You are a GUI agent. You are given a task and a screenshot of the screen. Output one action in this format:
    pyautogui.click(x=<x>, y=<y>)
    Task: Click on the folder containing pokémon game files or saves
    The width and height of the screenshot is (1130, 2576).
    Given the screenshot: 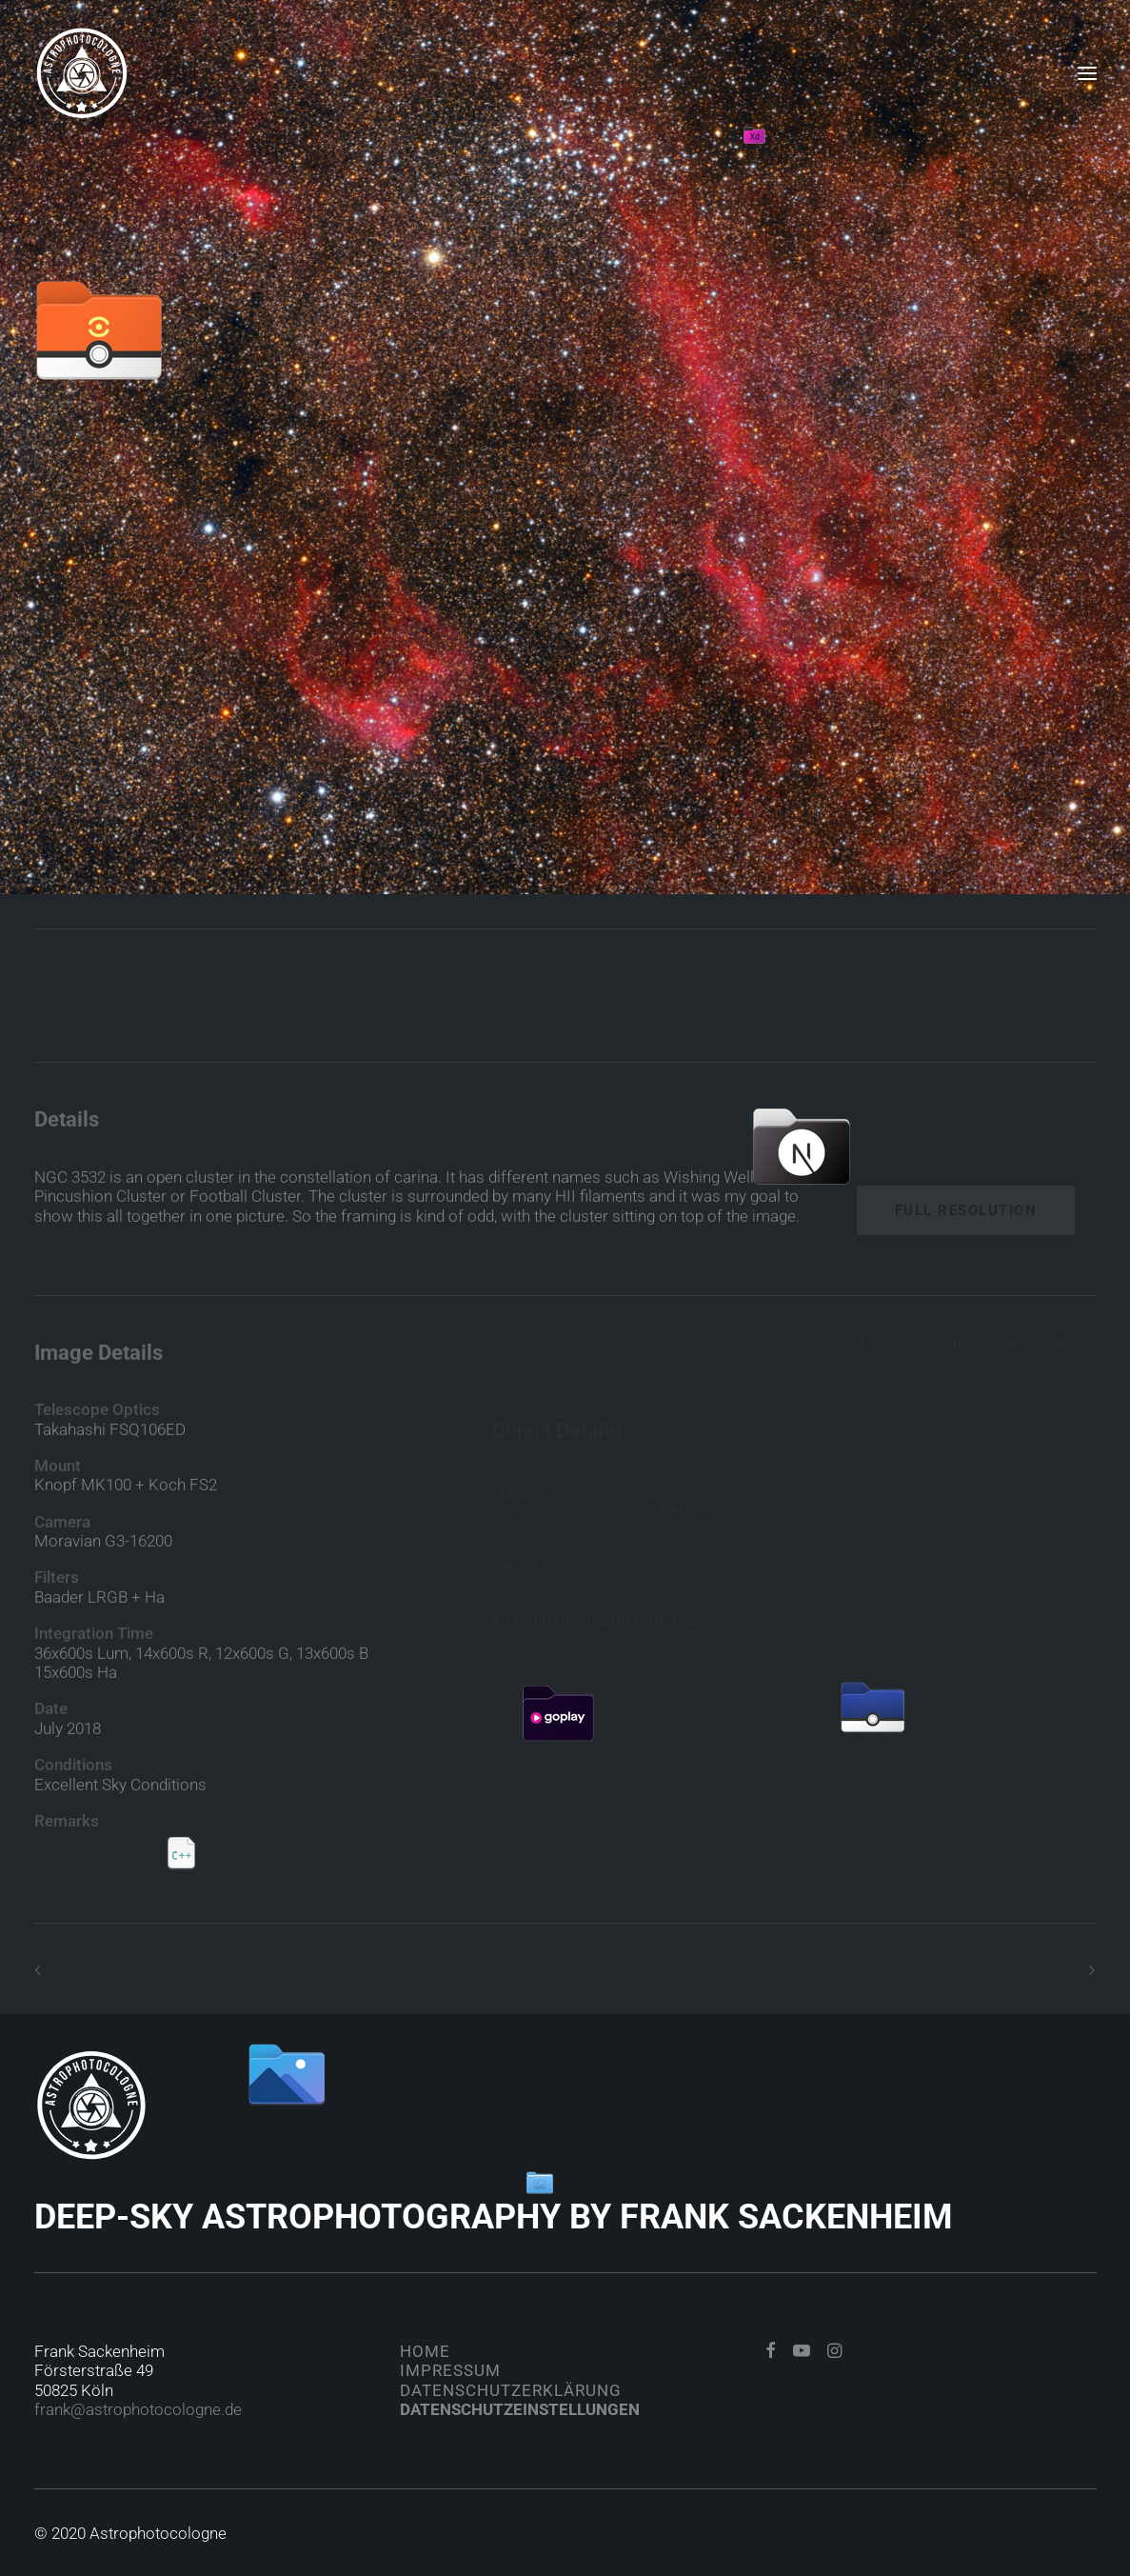 What is the action you would take?
    pyautogui.click(x=872, y=1708)
    